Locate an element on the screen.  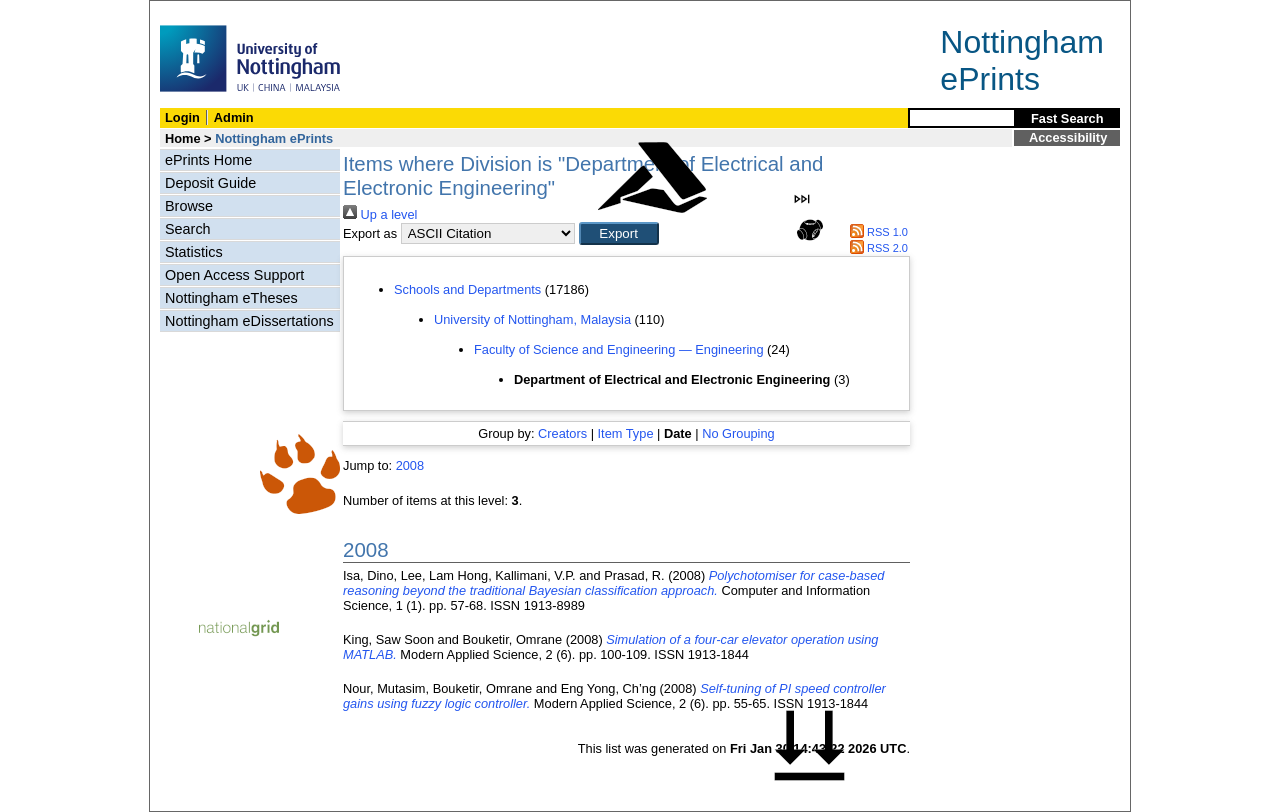
open OpenSCAD application is located at coordinates (810, 230).